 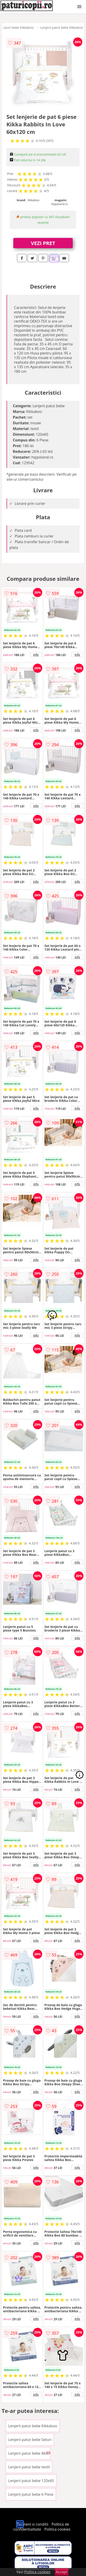 What do you see at coordinates (54, 259) in the screenshot?
I see `access the dock or taskbar` at bounding box center [54, 259].